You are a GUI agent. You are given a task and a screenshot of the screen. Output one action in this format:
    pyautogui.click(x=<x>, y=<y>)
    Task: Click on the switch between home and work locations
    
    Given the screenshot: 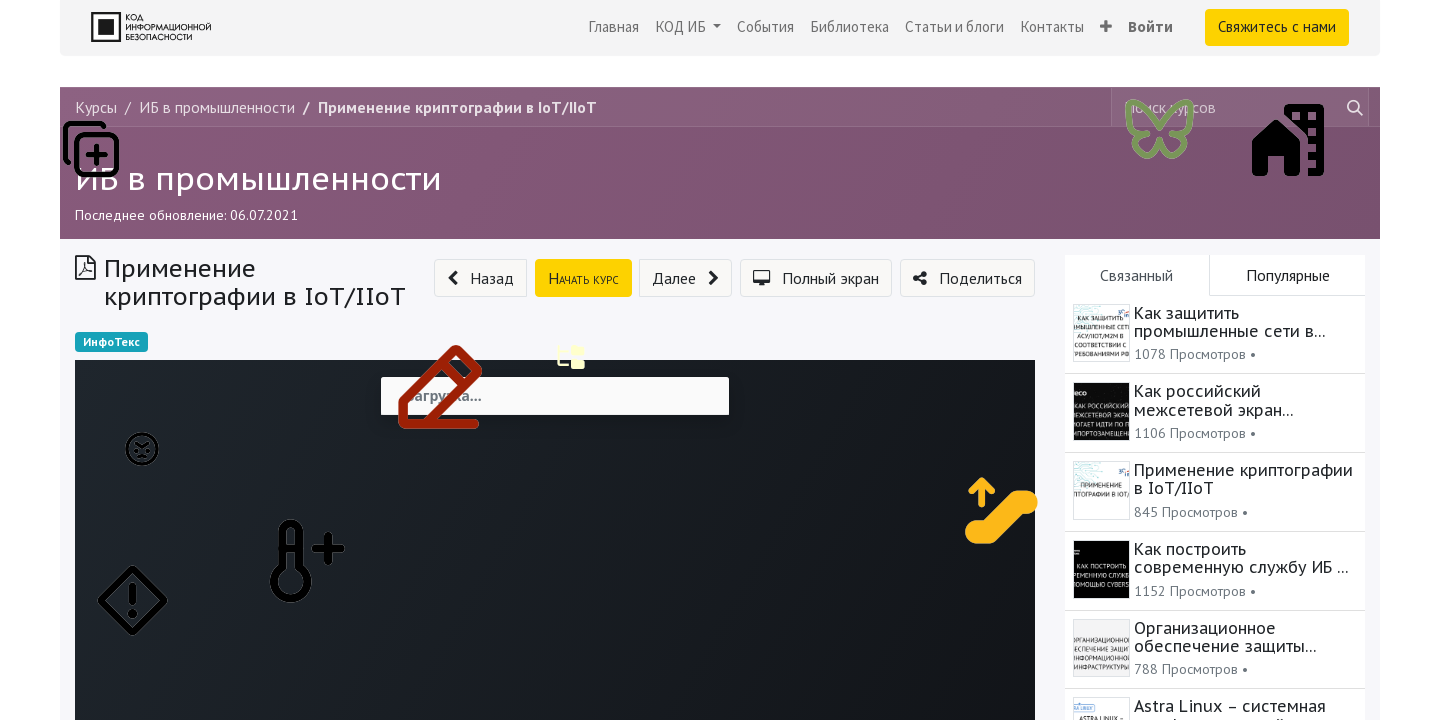 What is the action you would take?
    pyautogui.click(x=1288, y=140)
    